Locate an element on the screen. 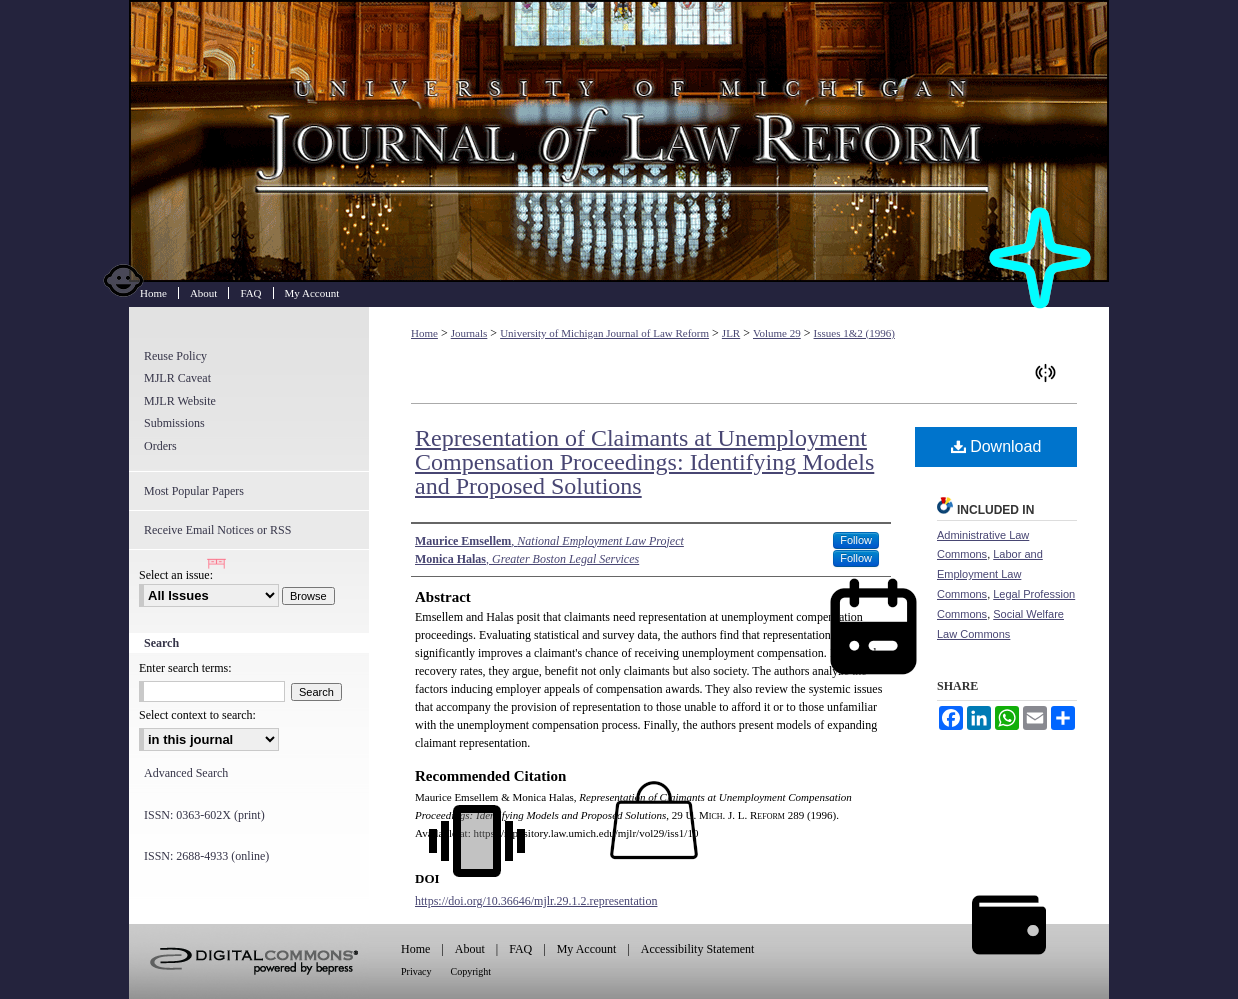  enable vibration mode on device is located at coordinates (477, 841).